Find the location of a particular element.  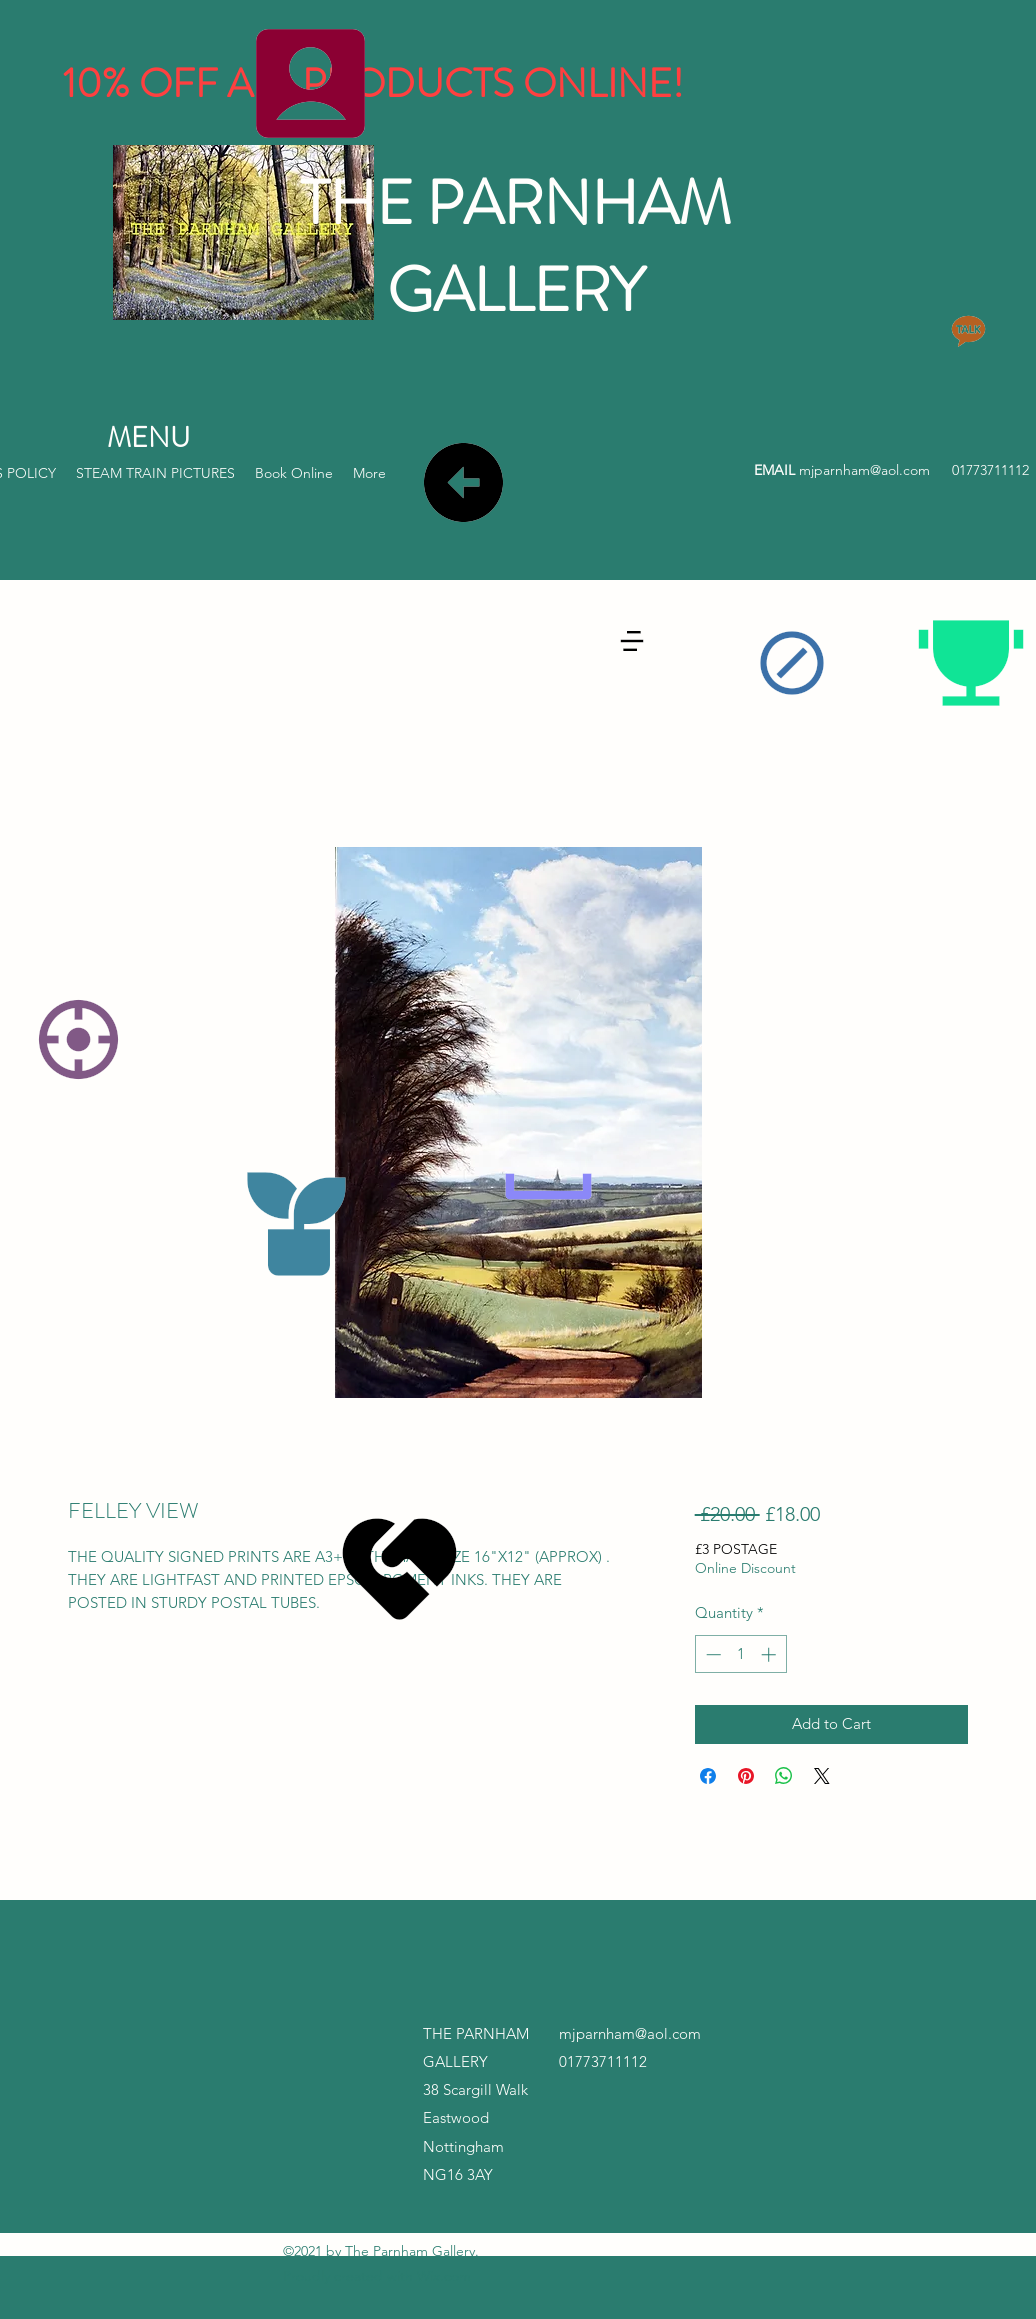

view your account profile is located at coordinates (310, 83).